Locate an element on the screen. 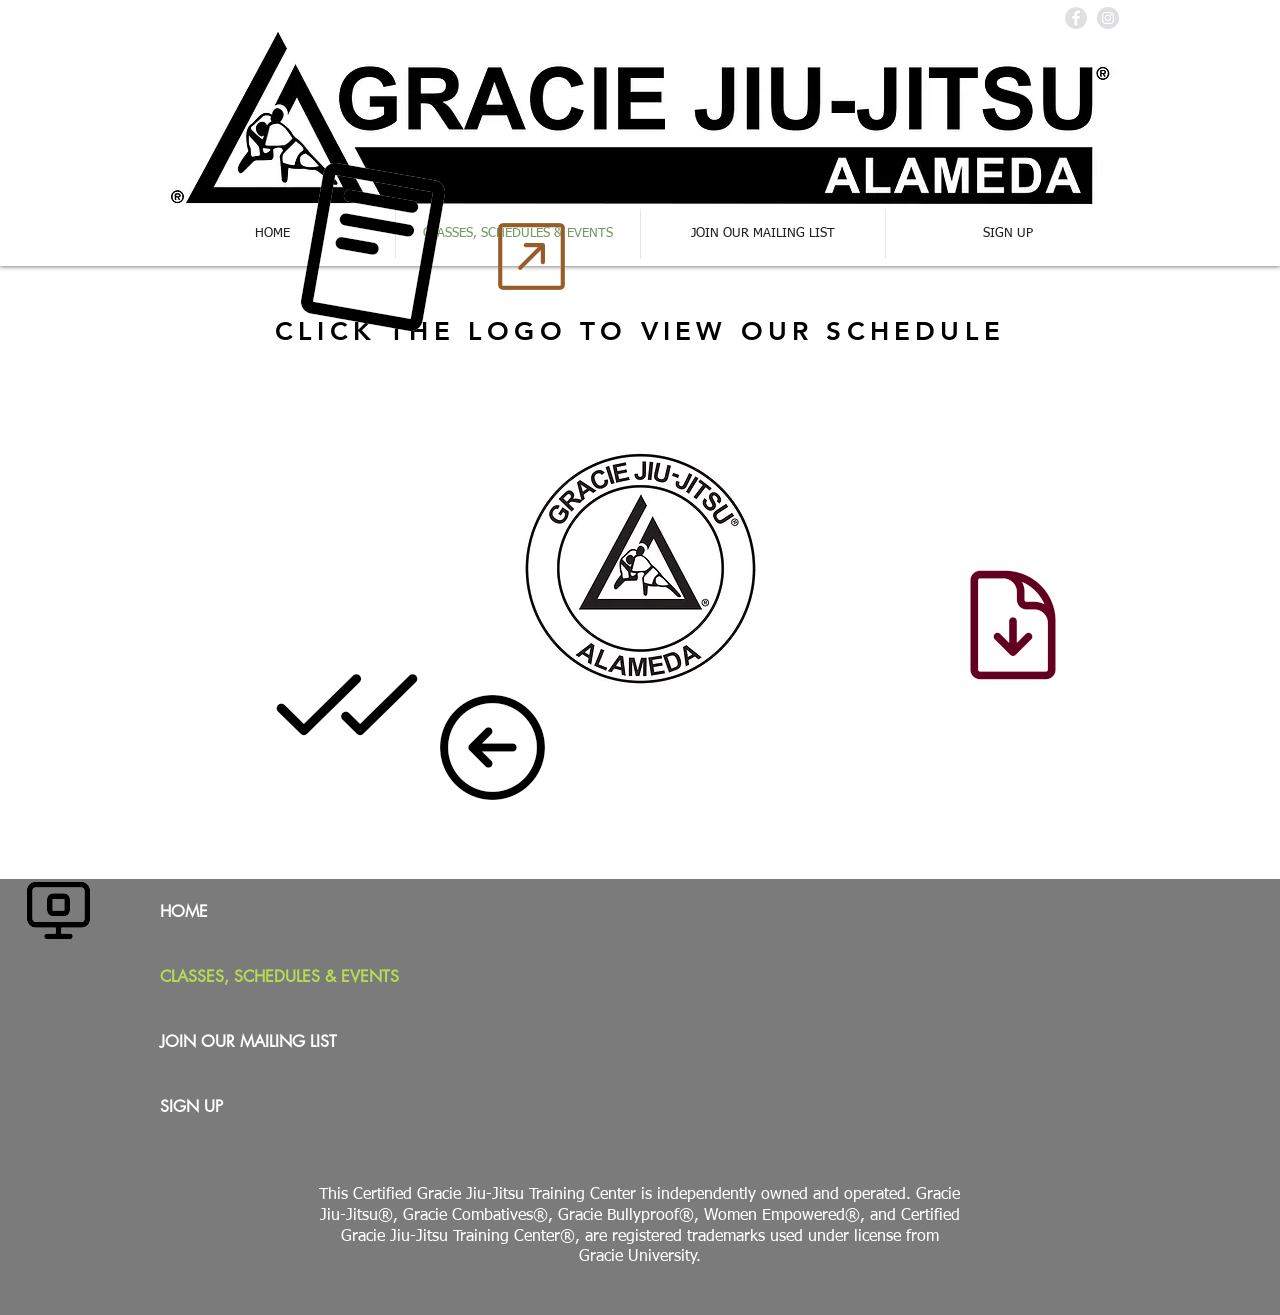 Image resolution: width=1280 pixels, height=1315 pixels. open link in new window is located at coordinates (531, 256).